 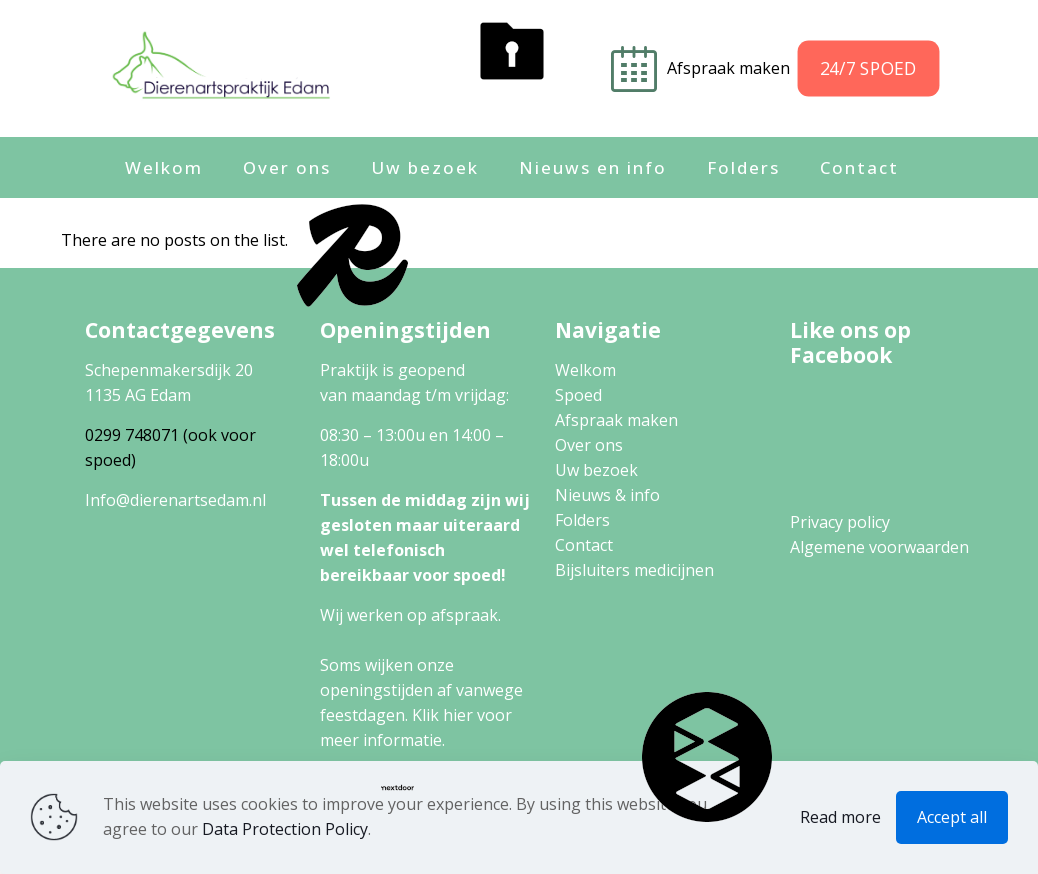 What do you see at coordinates (397, 787) in the screenshot?
I see `open the nextdoor app` at bounding box center [397, 787].